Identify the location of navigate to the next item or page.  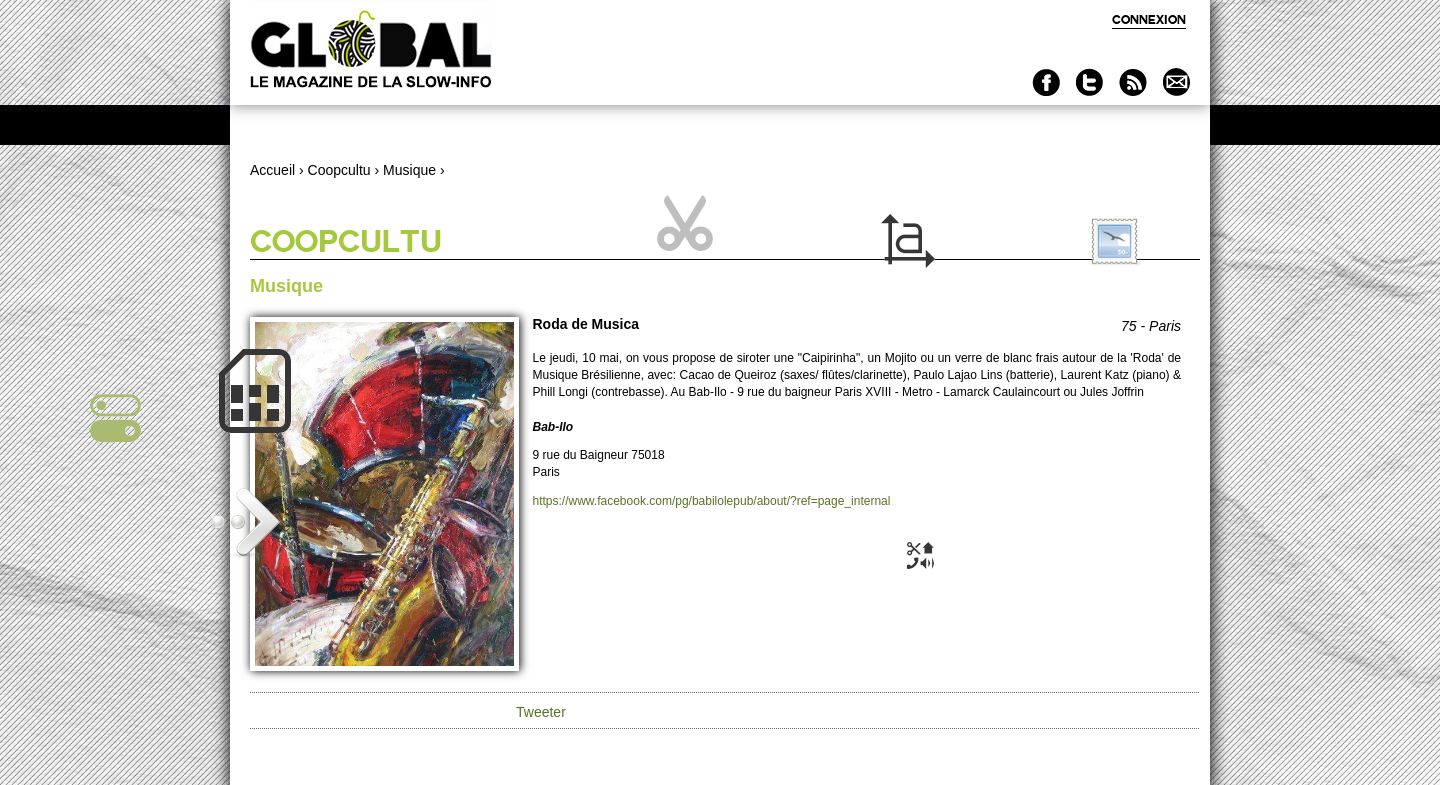
(245, 522).